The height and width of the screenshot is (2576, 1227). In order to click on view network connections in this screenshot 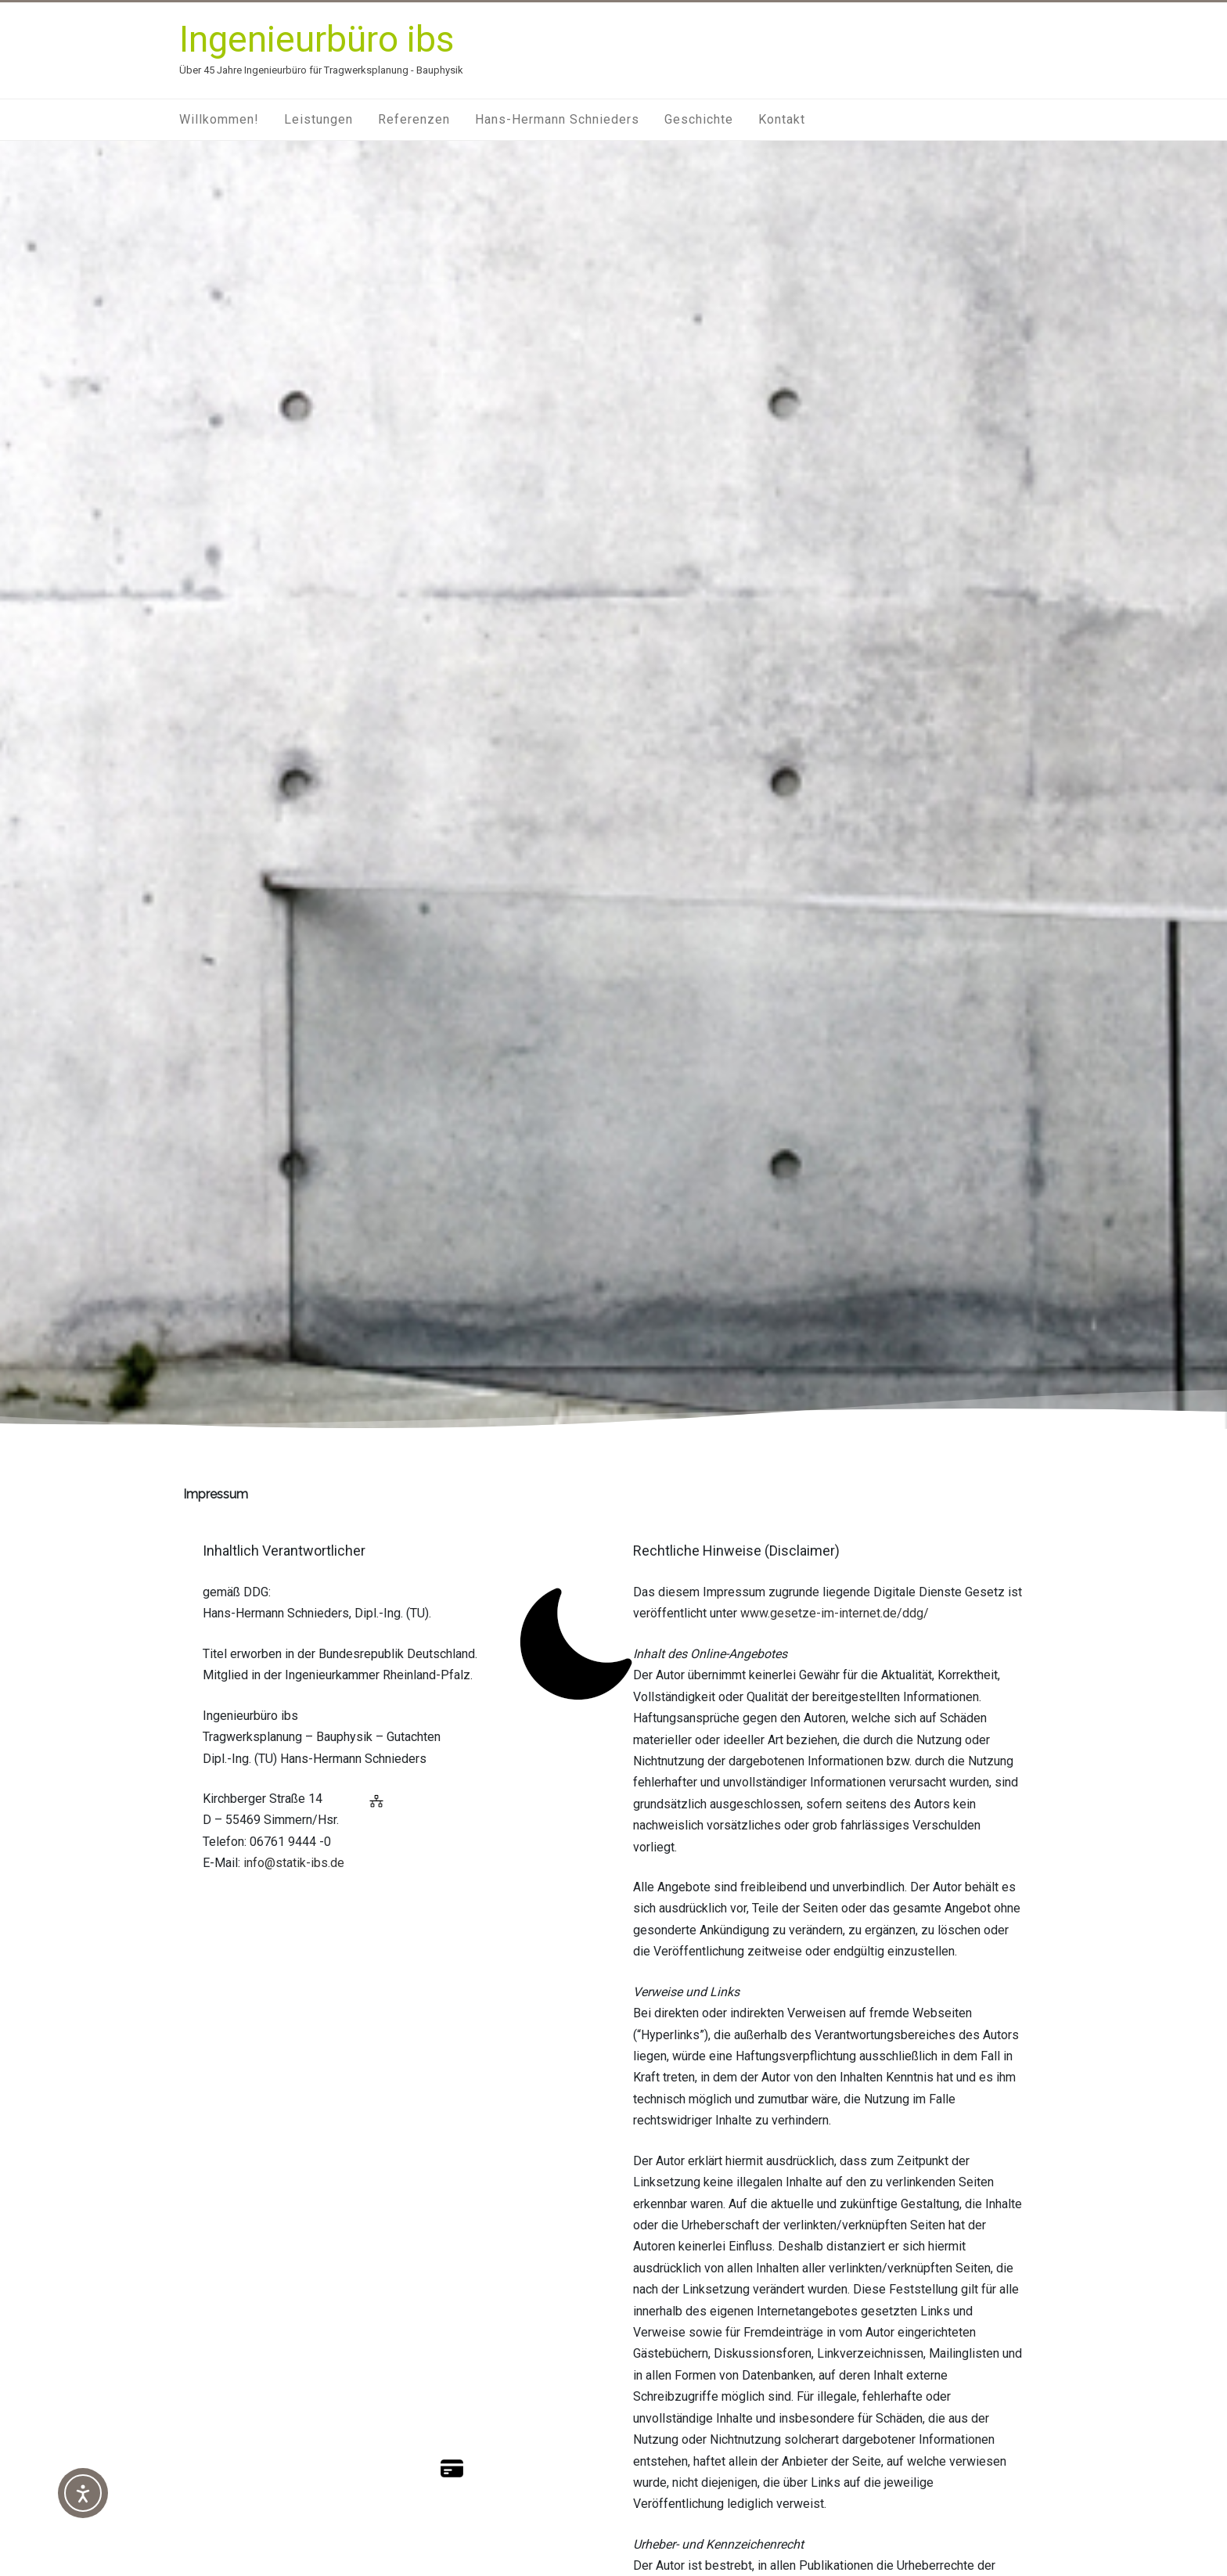, I will do `click(376, 1801)`.